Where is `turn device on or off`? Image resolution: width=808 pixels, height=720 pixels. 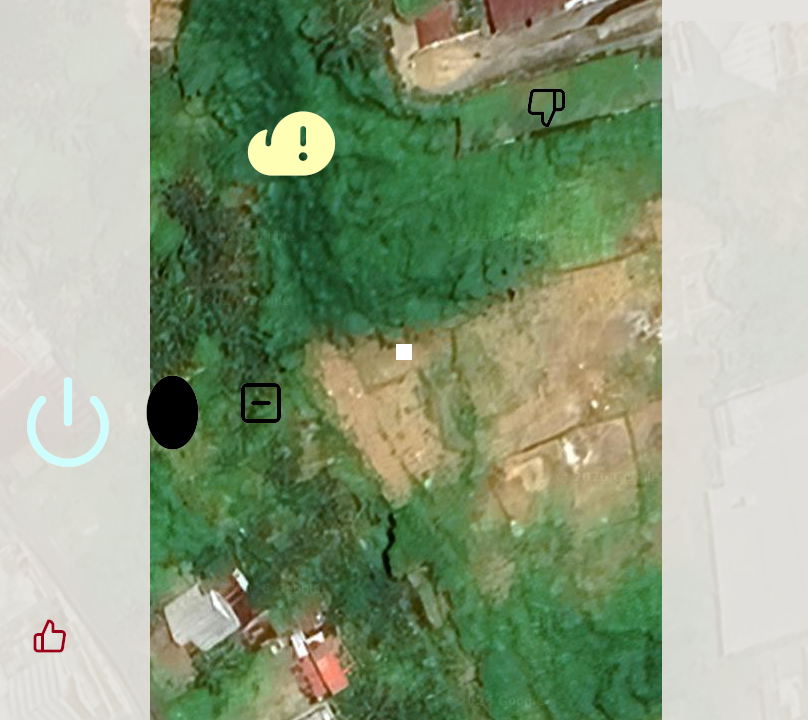 turn device on or off is located at coordinates (68, 422).